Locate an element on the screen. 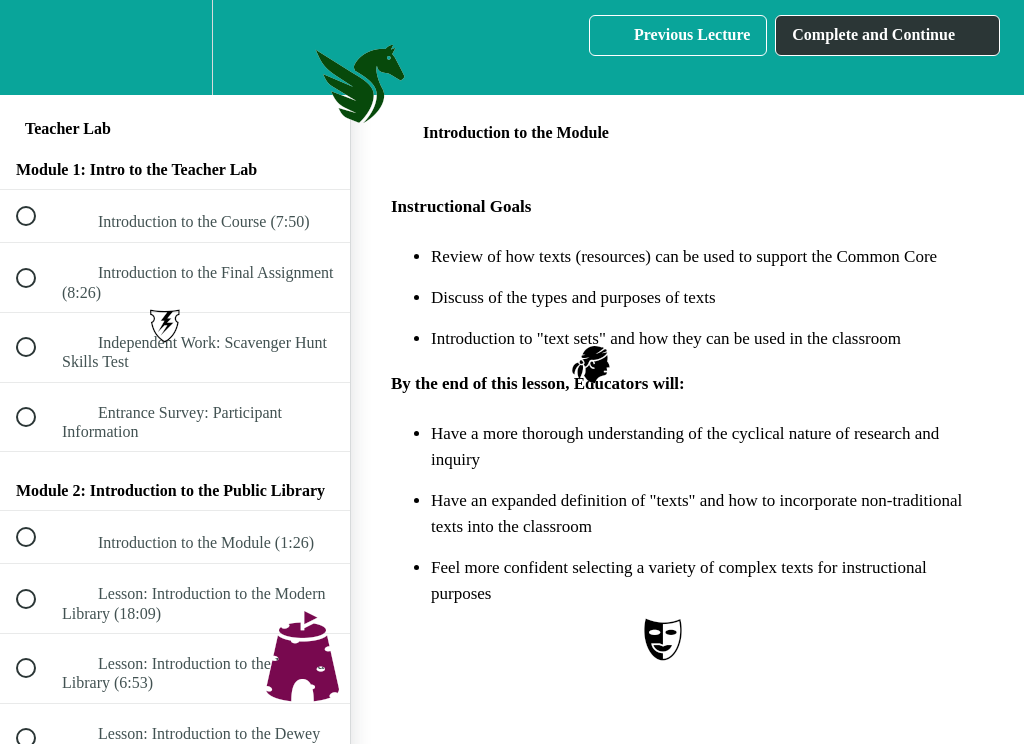 The image size is (1024, 744). select bandana accessory for character customization is located at coordinates (591, 365).